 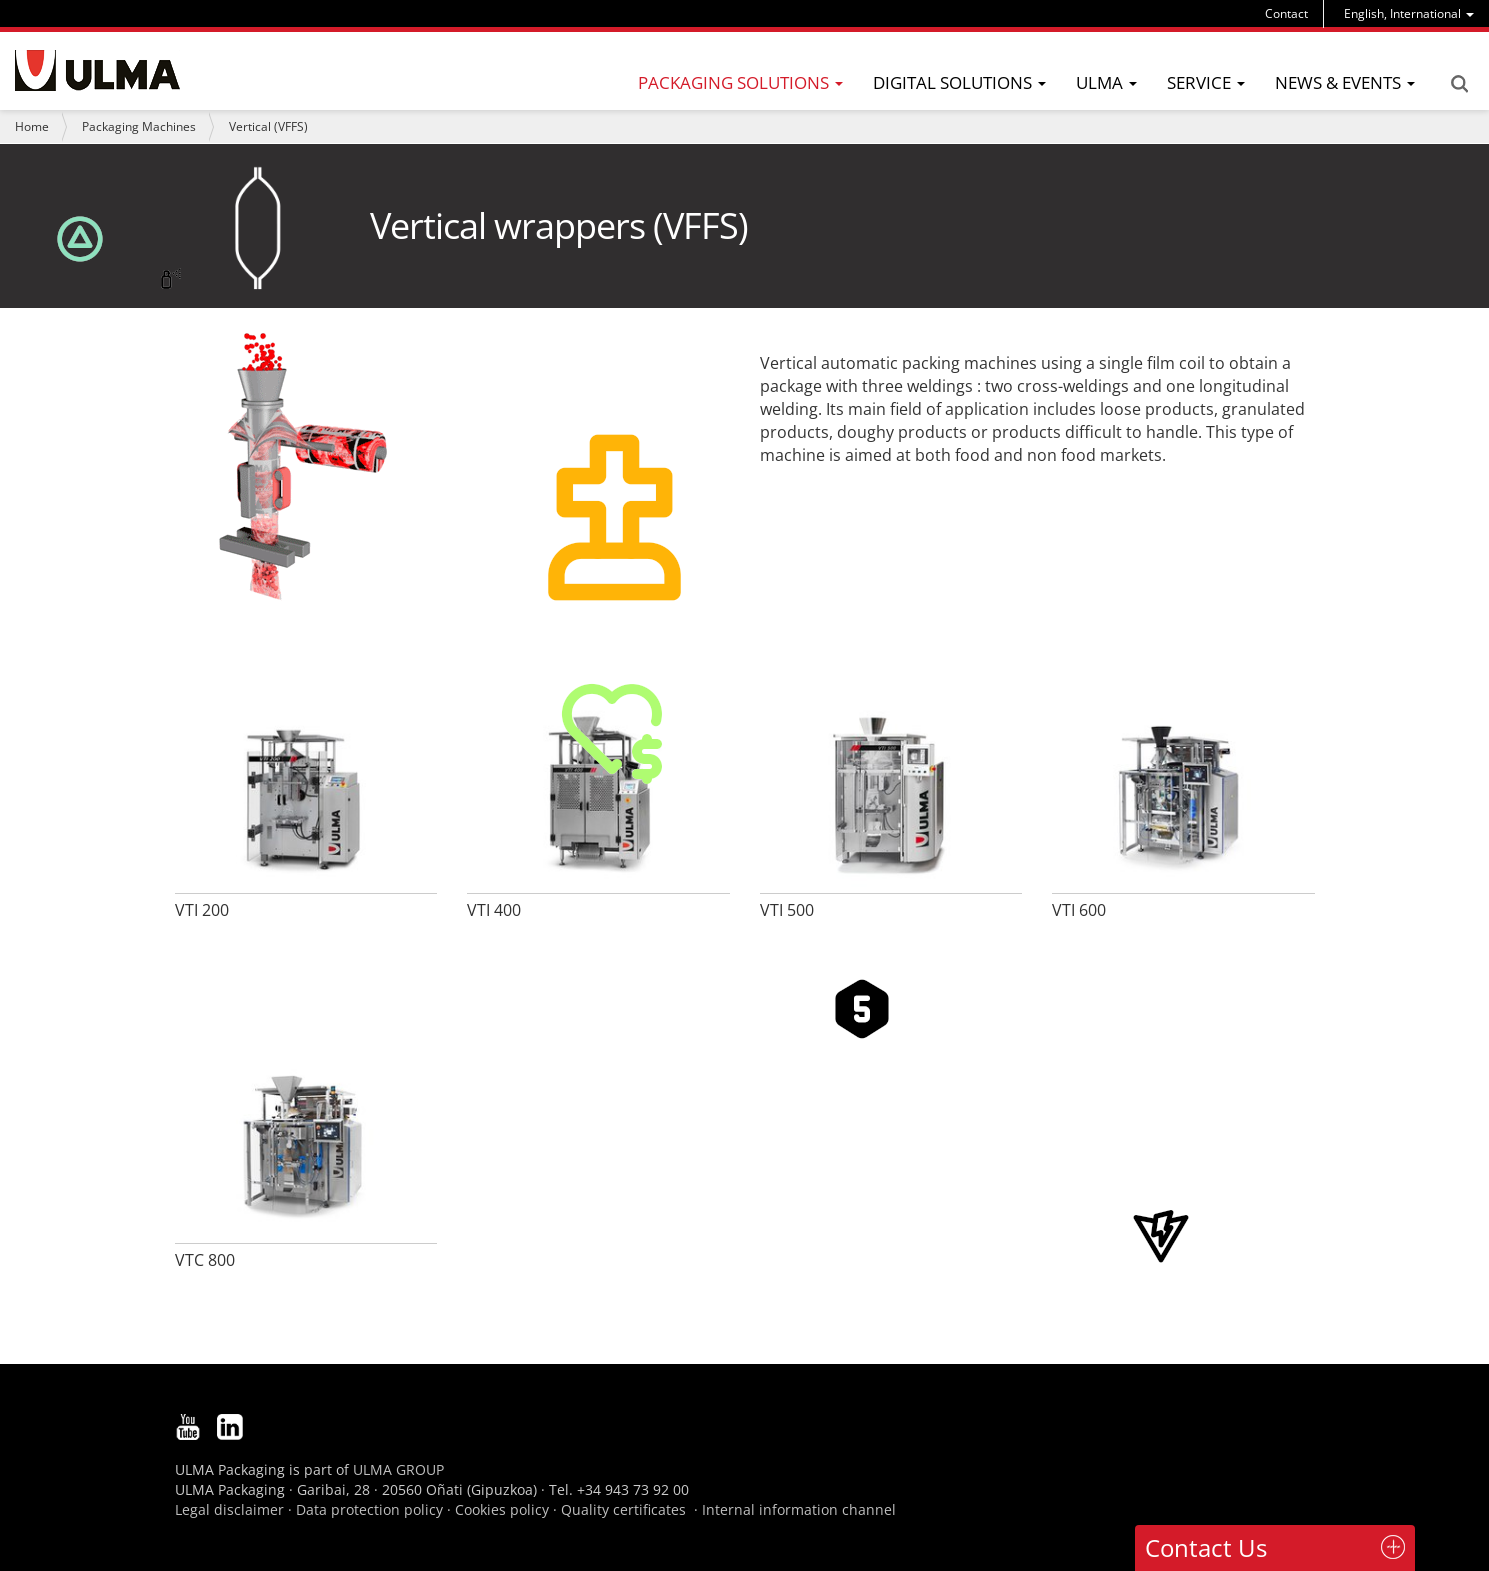 I want to click on vite development tool or project, so click(x=1161, y=1235).